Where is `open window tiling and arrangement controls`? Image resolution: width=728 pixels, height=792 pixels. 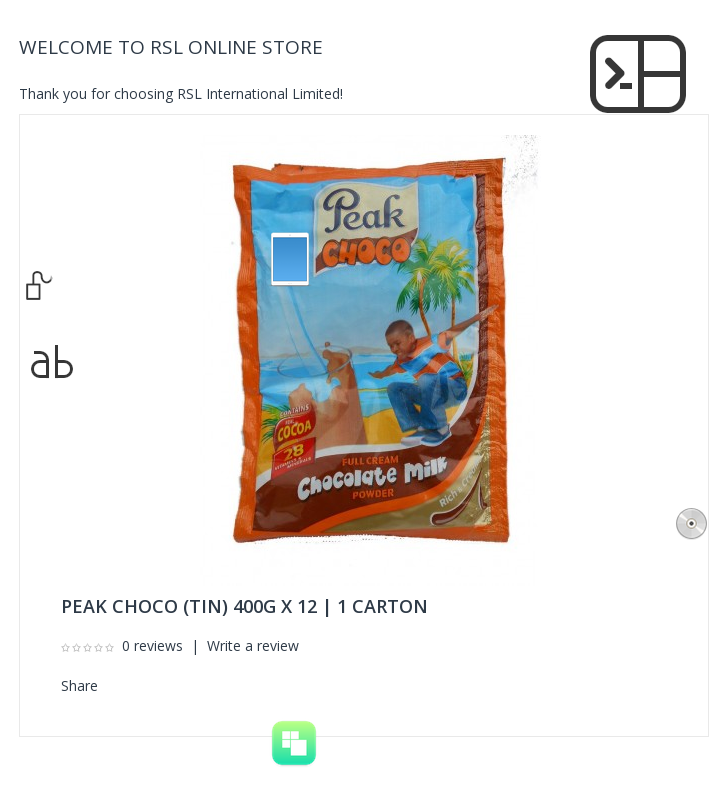
open window tiling and arrangement controls is located at coordinates (294, 743).